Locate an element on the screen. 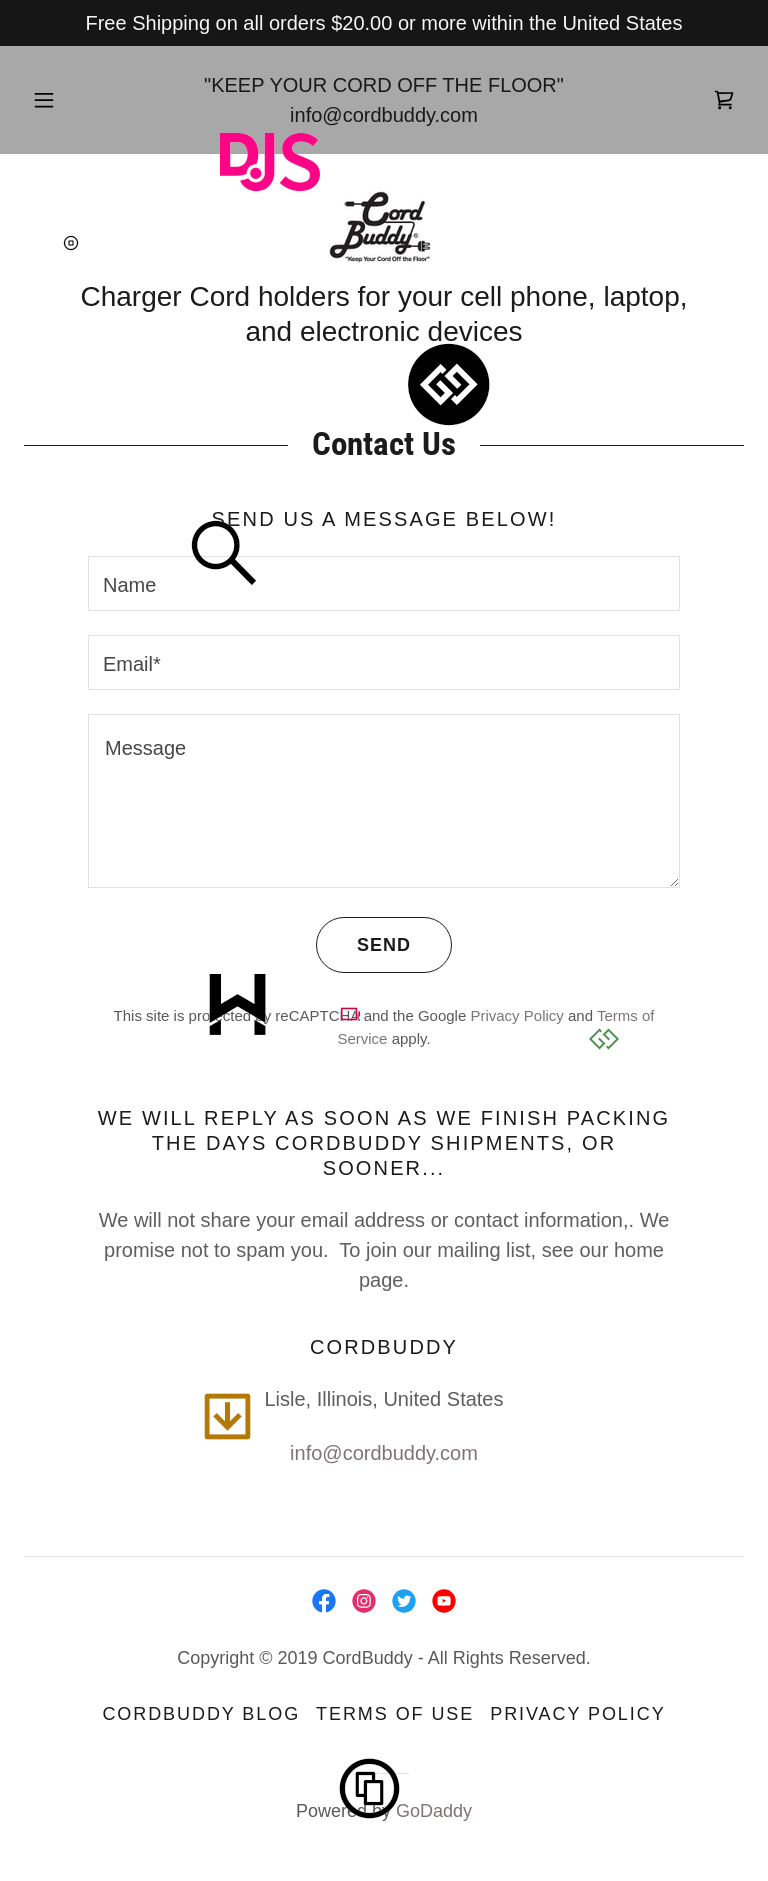 This screenshot has width=768, height=1881. stop media playback is located at coordinates (71, 243).